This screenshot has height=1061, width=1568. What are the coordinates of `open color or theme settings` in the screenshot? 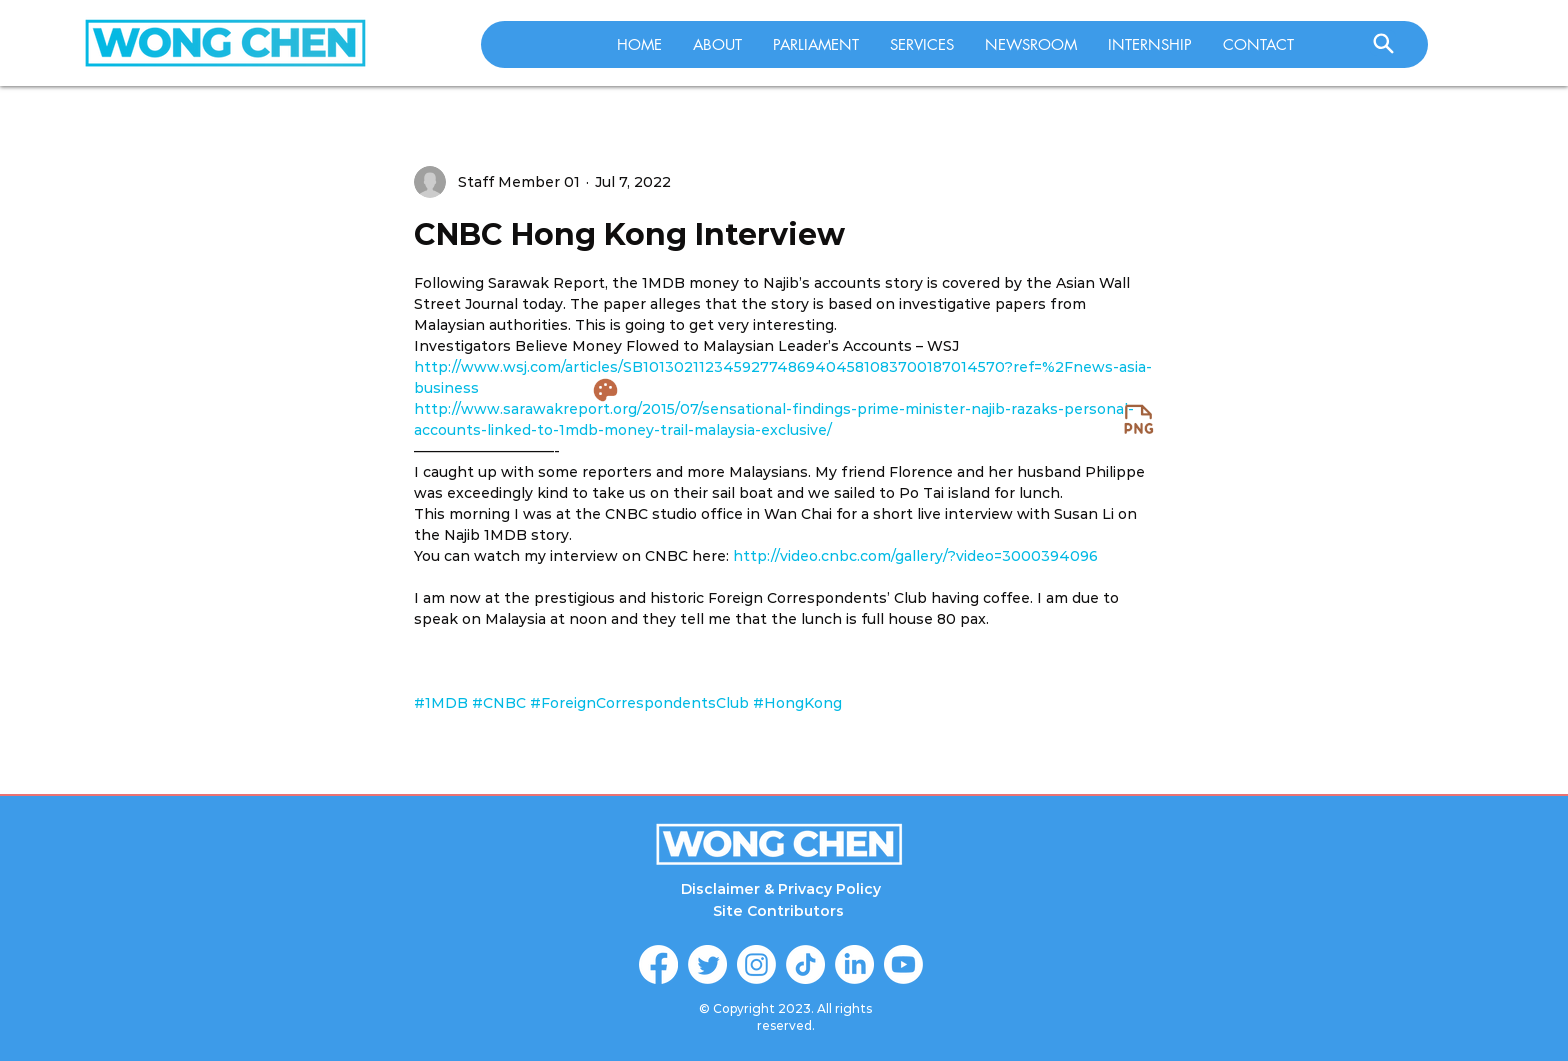 It's located at (605, 390).